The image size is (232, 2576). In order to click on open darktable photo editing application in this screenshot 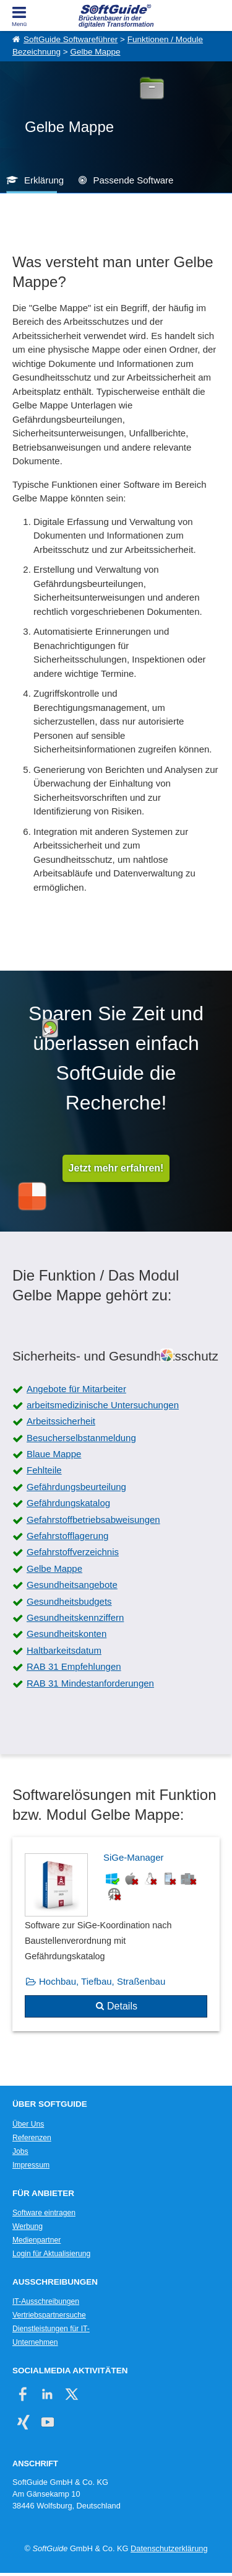, I will do `click(166, 1355)`.